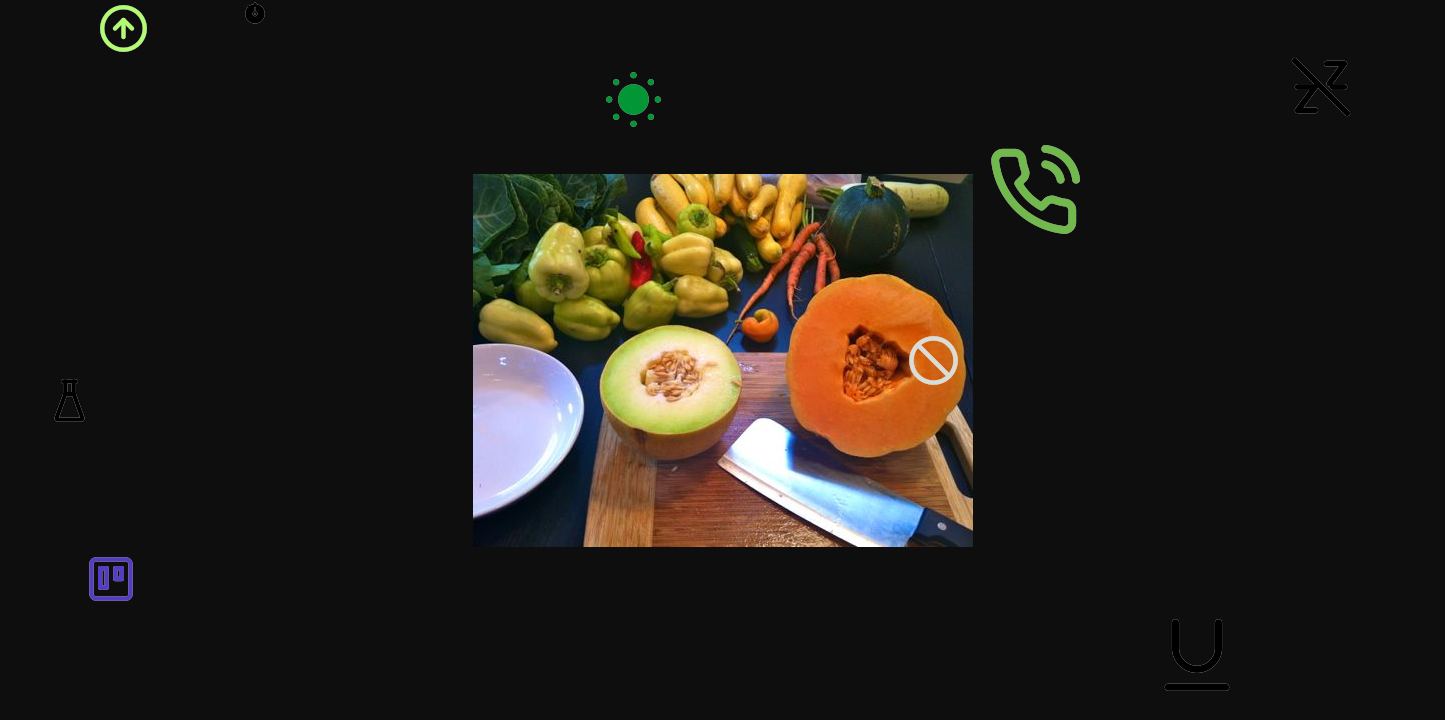 The image size is (1445, 720). What do you see at coordinates (933, 360) in the screenshot?
I see `indicates a blocked or prohibited action` at bounding box center [933, 360].